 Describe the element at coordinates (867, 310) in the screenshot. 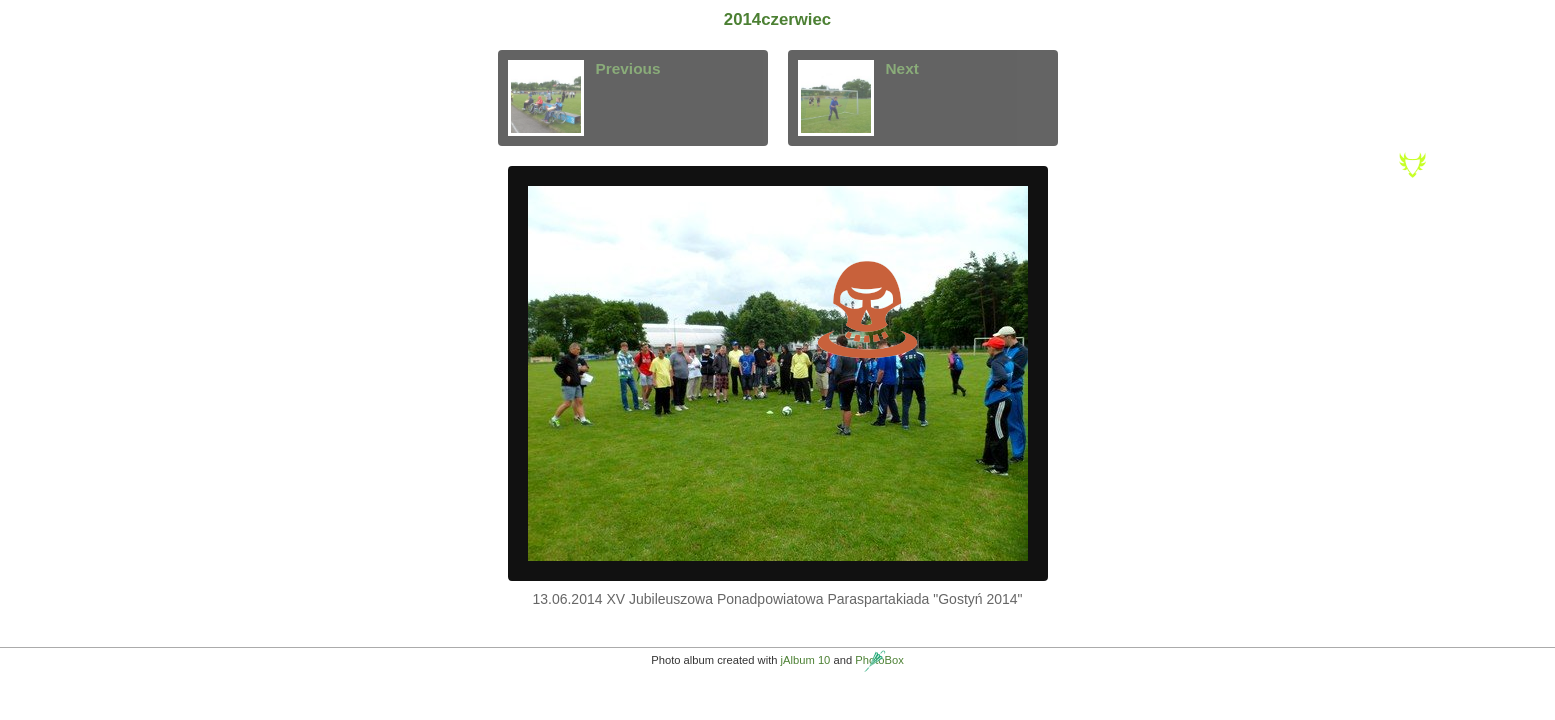

I see `indicates a hazardous or deadly area on the game map` at that location.